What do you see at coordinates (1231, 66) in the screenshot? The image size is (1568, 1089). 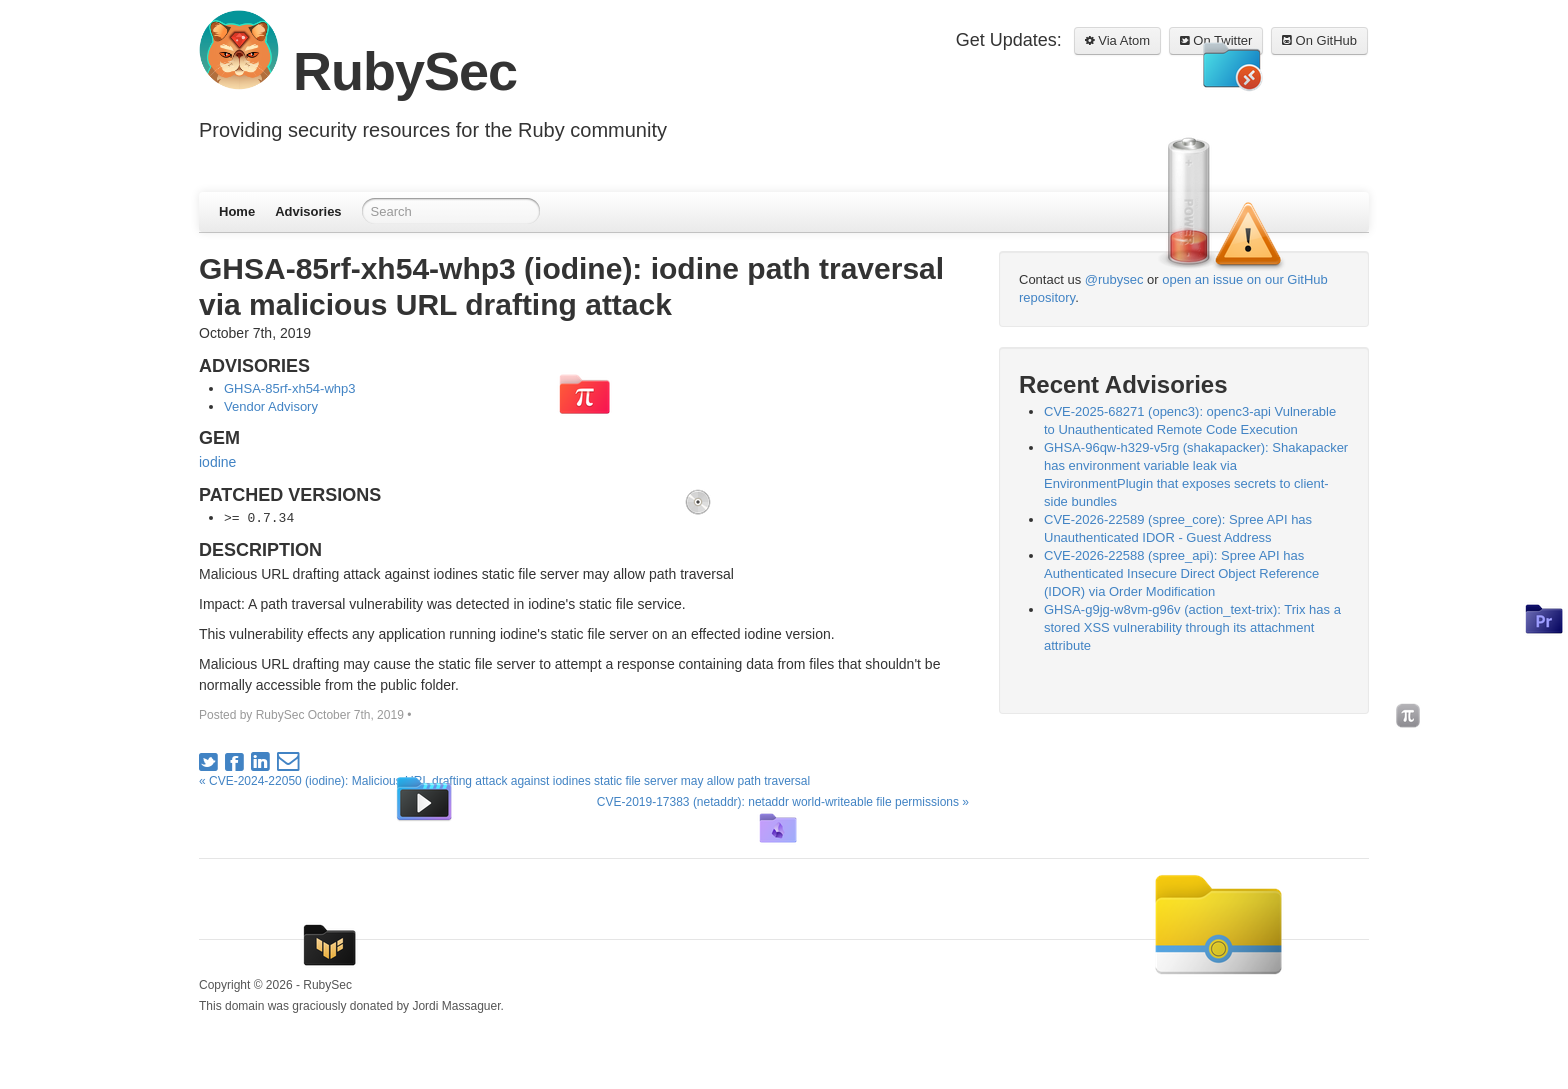 I see `open folder containing microsoft remote desktop files` at bounding box center [1231, 66].